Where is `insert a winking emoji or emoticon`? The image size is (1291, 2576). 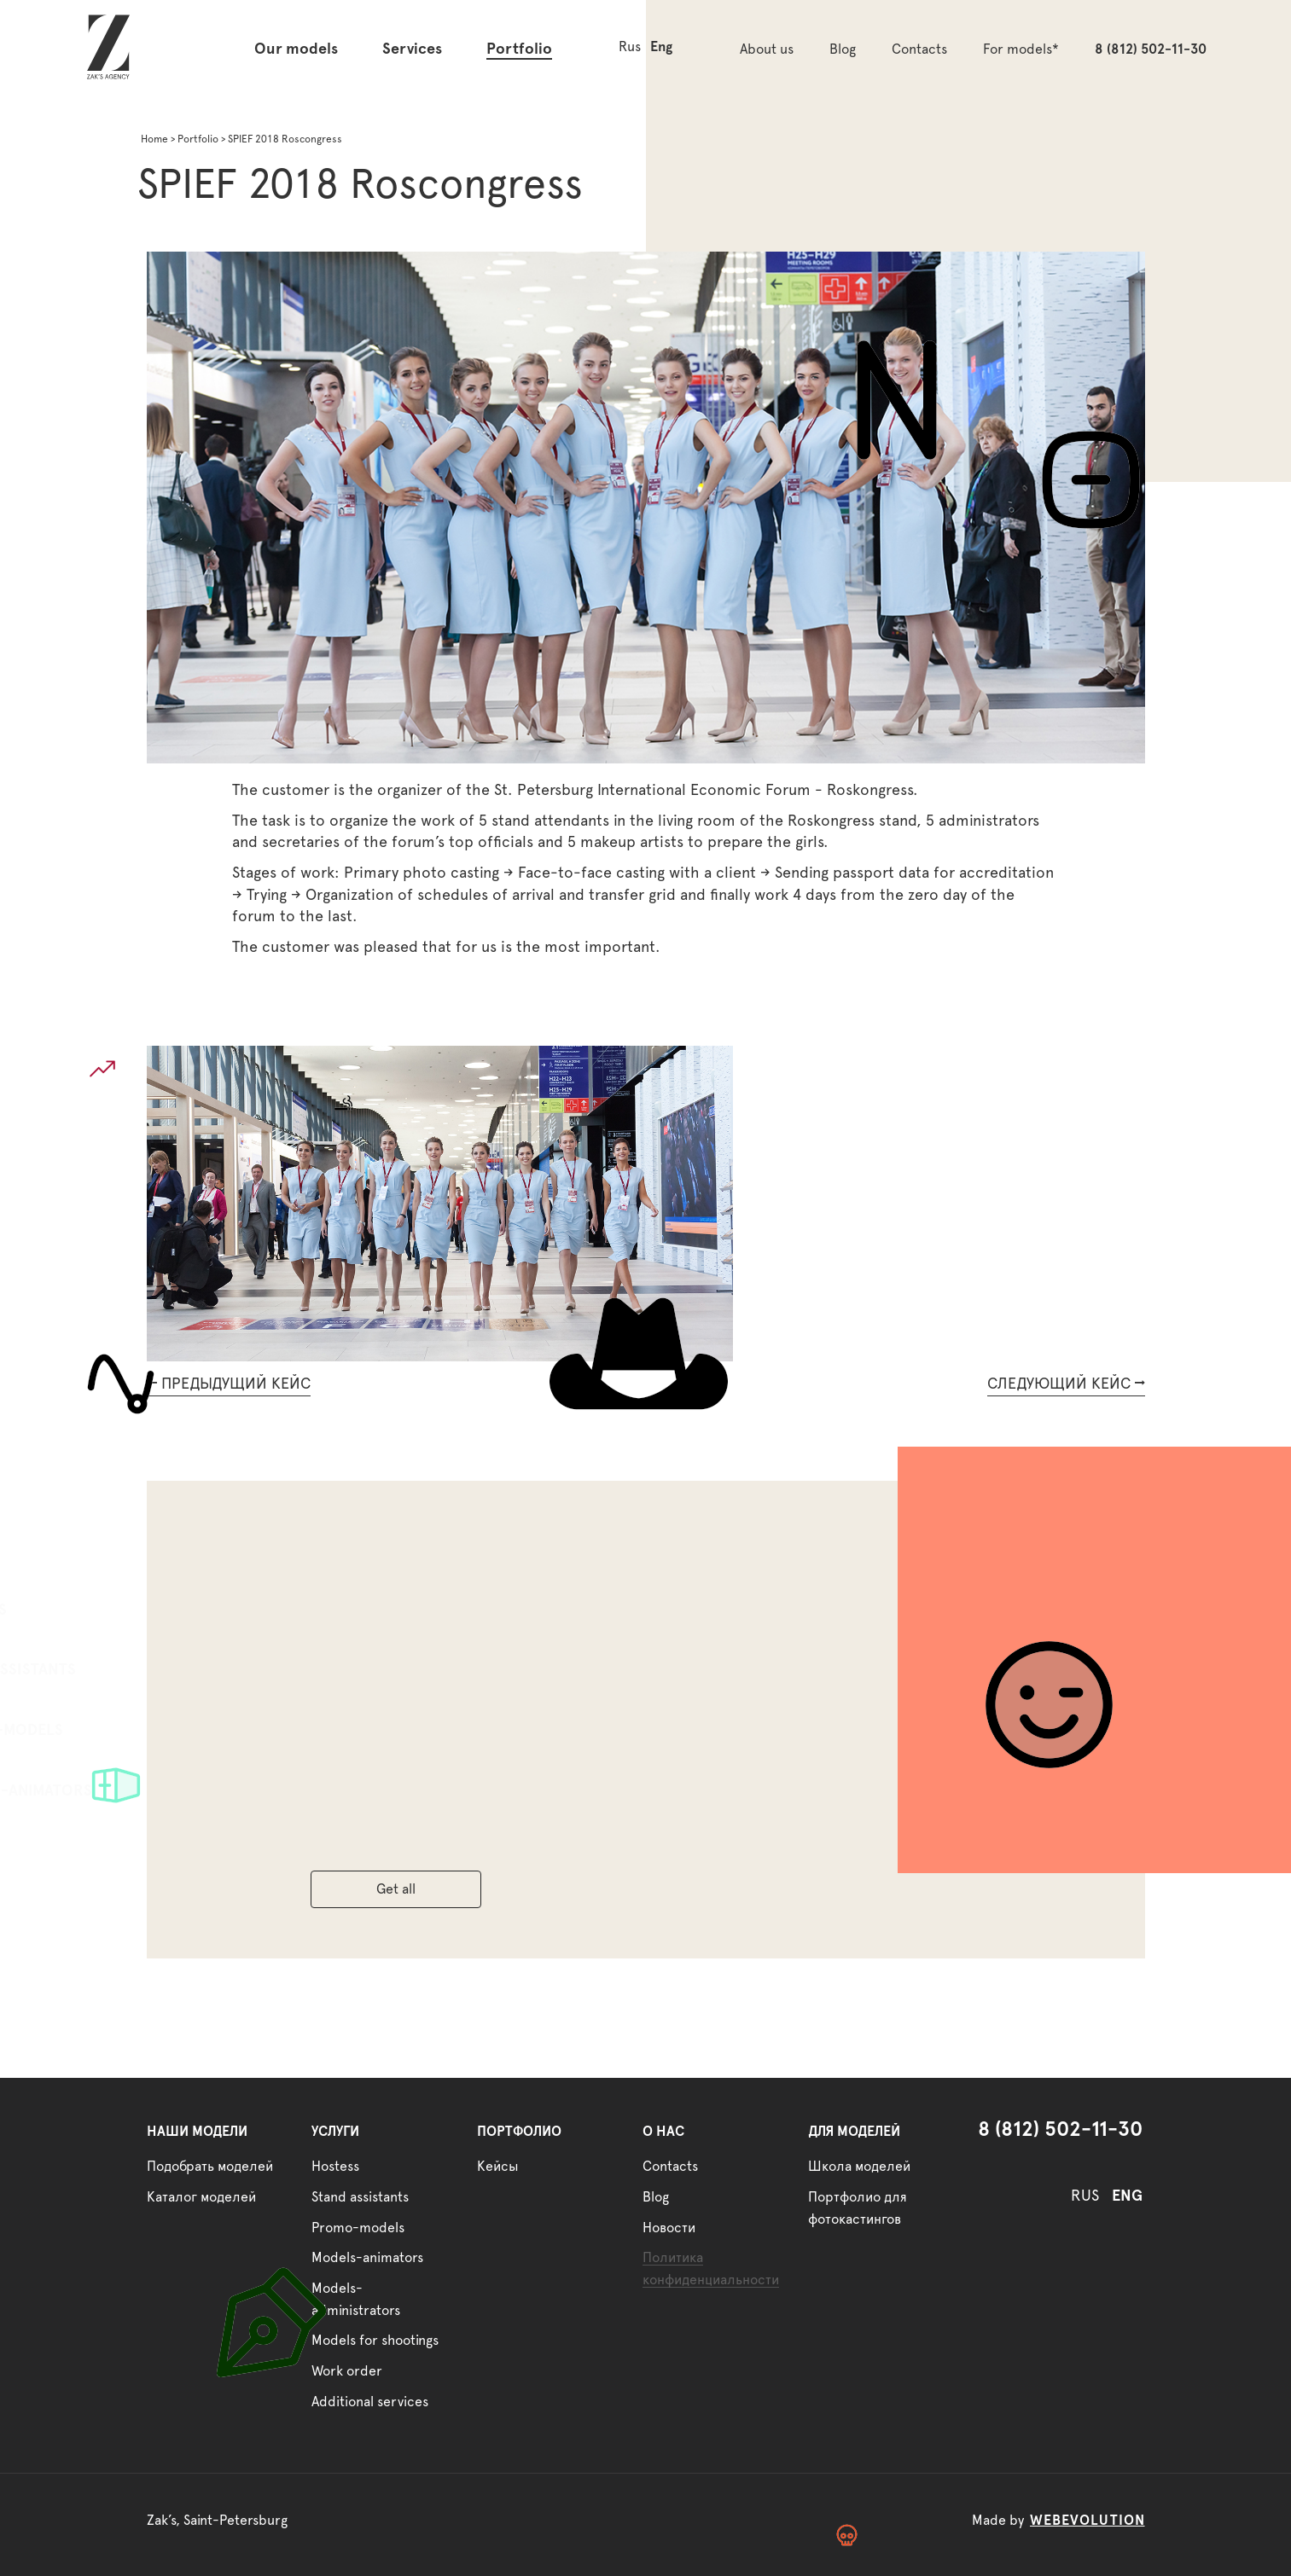 insert a winking emoji or emoticon is located at coordinates (1049, 1704).